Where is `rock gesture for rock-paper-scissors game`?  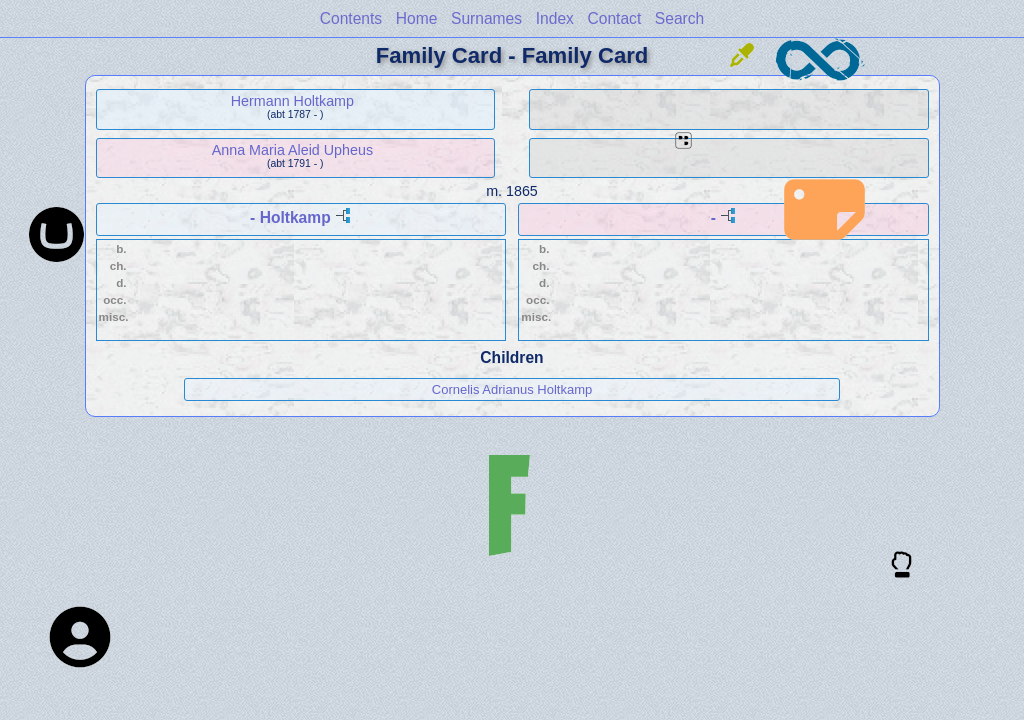 rock gesture for rock-paper-scissors game is located at coordinates (901, 564).